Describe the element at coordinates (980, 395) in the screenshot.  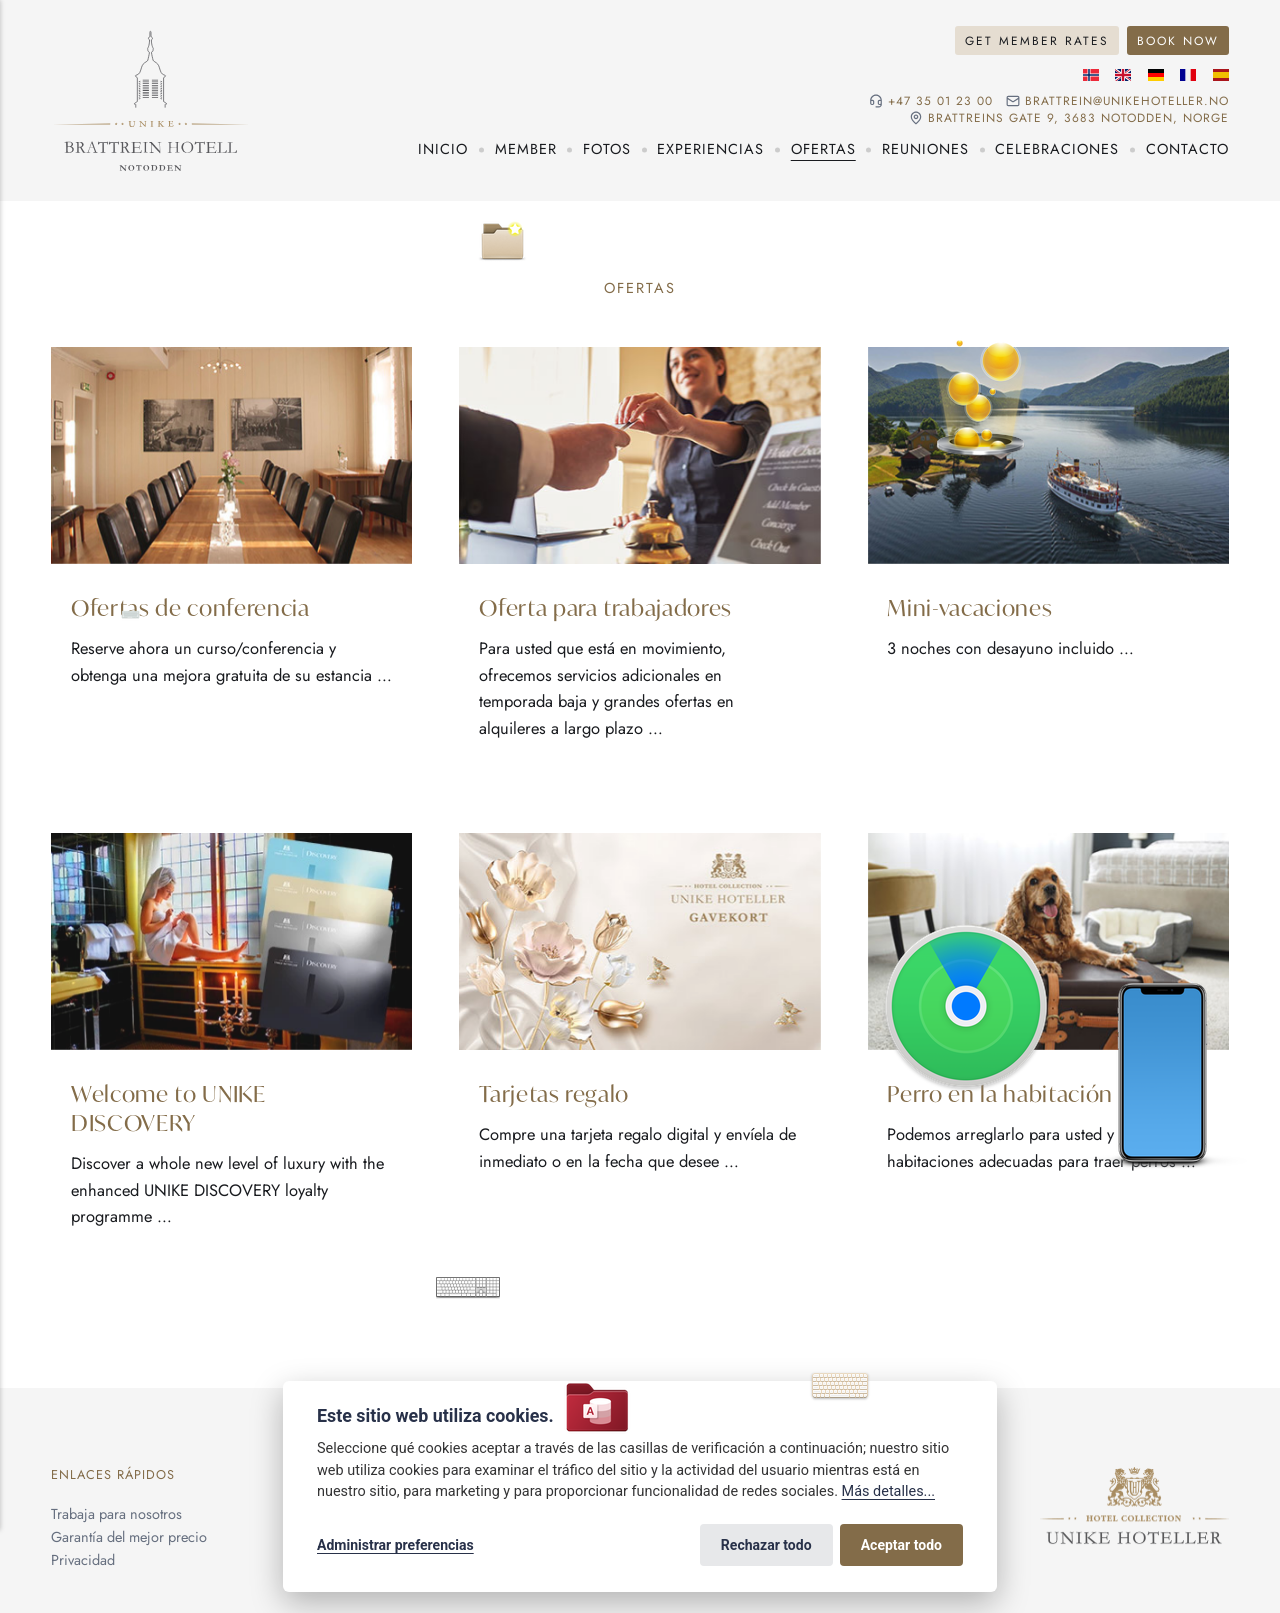
I see `access particle emitter effects library in iMovie` at that location.